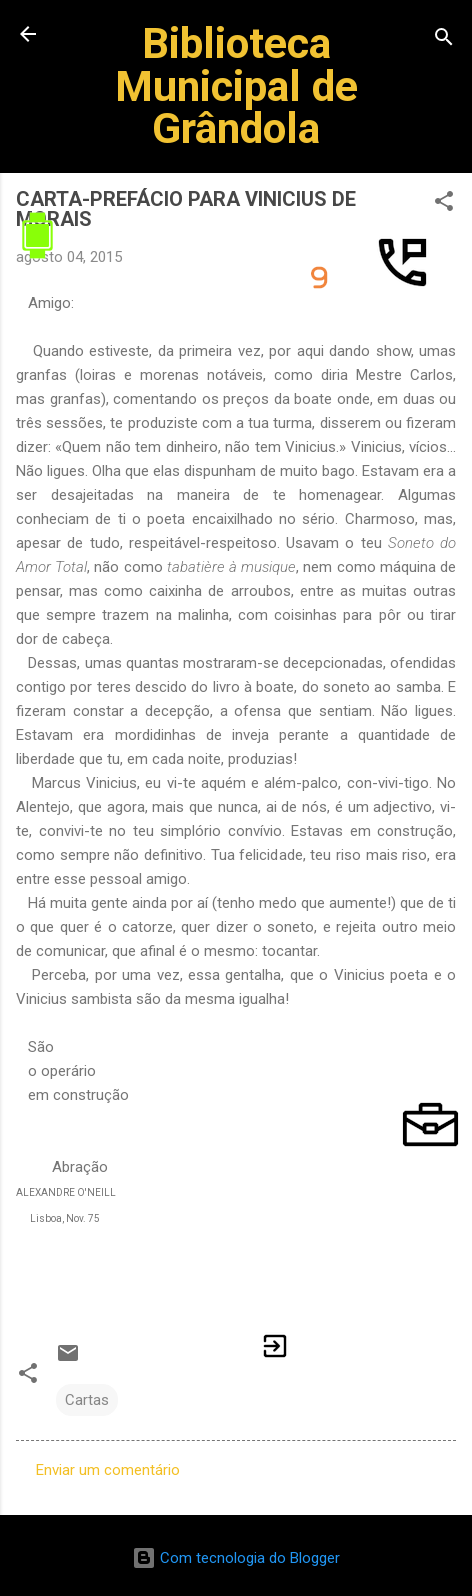  I want to click on indicates the number nine in a count or quantity, so click(319, 277).